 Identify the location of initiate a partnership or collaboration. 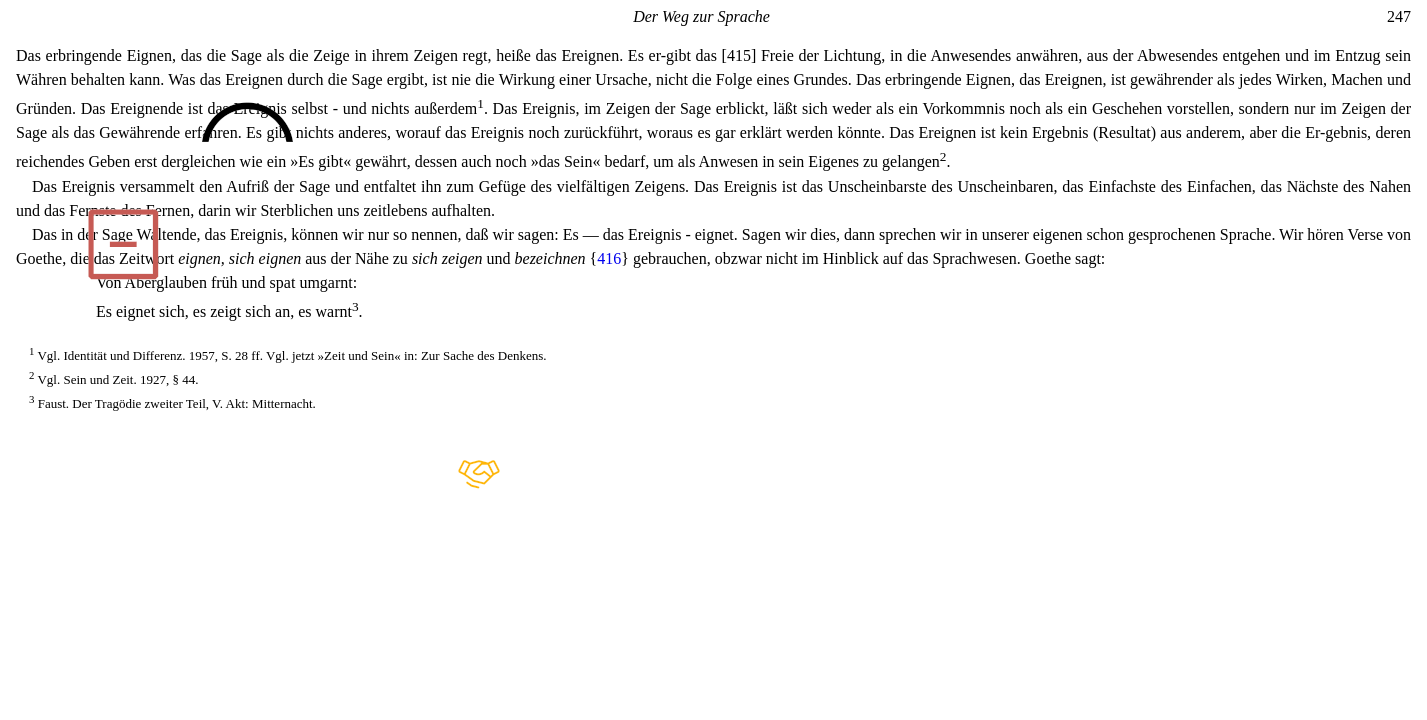
(479, 473).